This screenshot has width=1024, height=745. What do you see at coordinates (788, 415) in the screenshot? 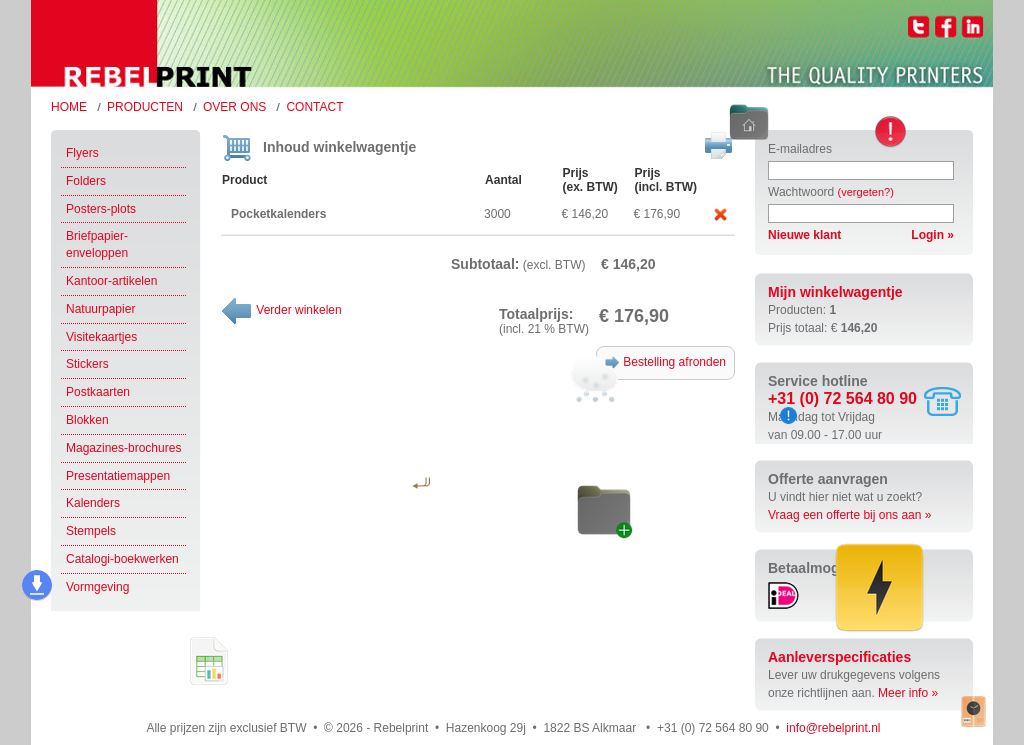
I see `mark email as important` at bounding box center [788, 415].